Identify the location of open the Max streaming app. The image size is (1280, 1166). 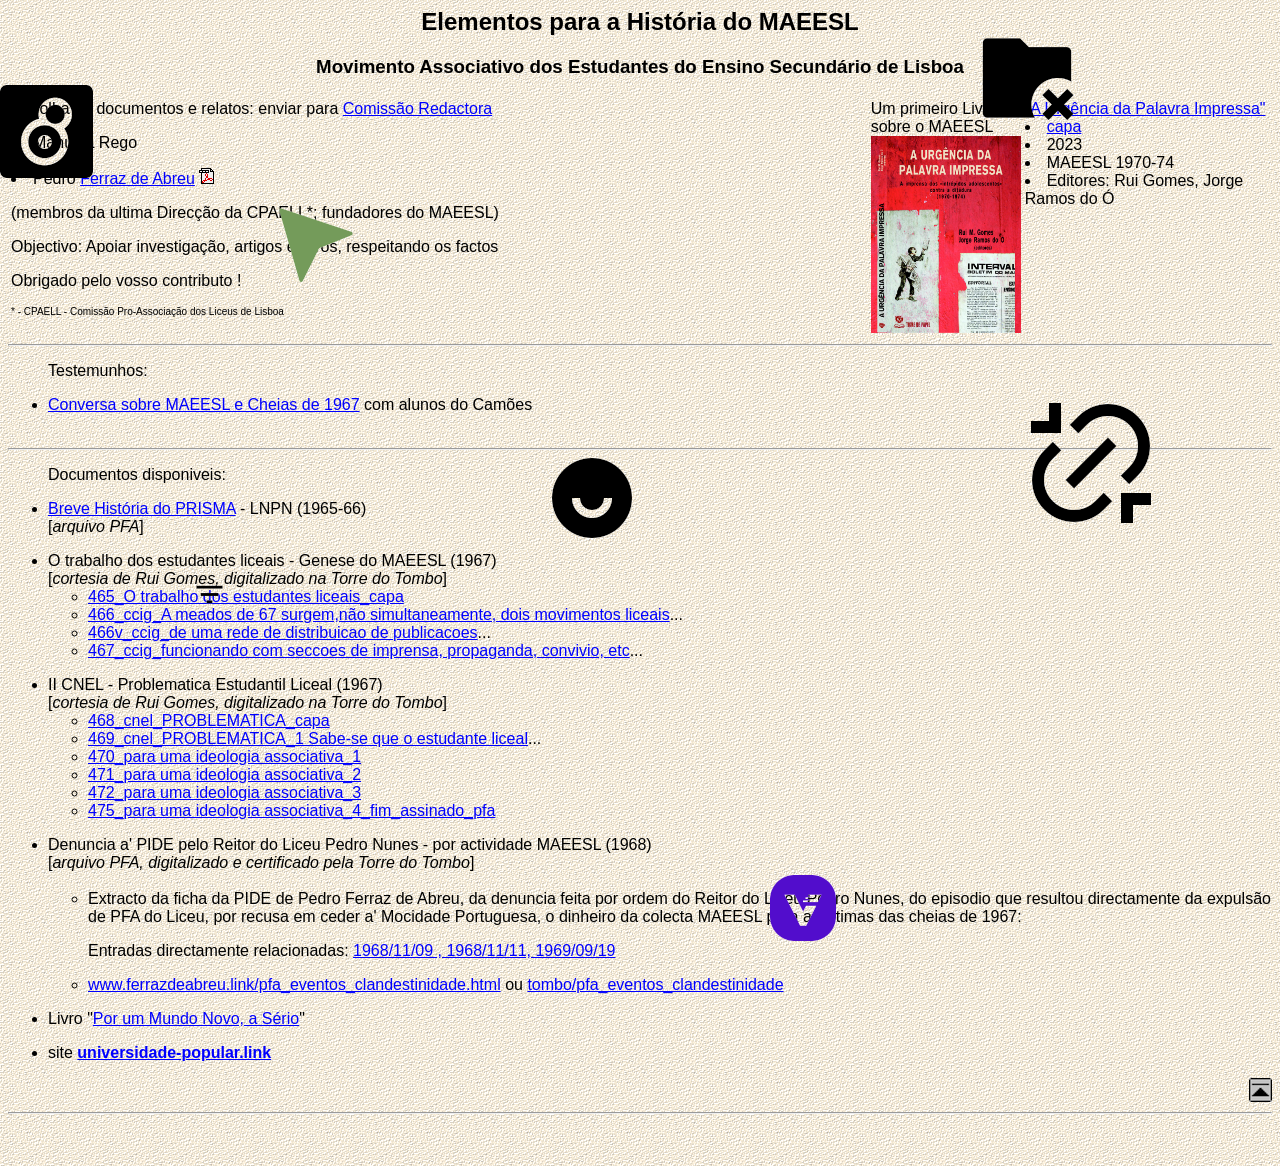
(46, 131).